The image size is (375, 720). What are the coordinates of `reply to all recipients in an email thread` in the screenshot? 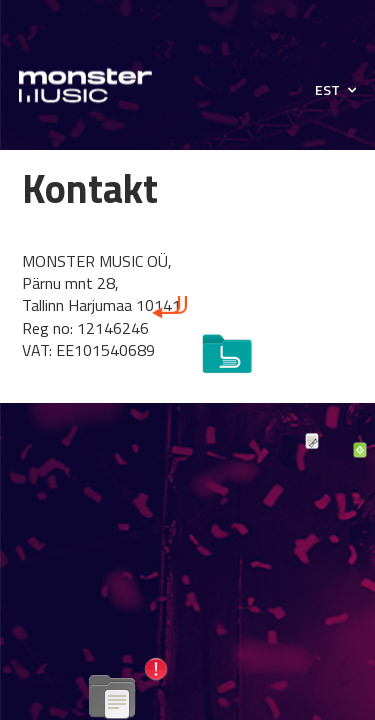 It's located at (169, 305).